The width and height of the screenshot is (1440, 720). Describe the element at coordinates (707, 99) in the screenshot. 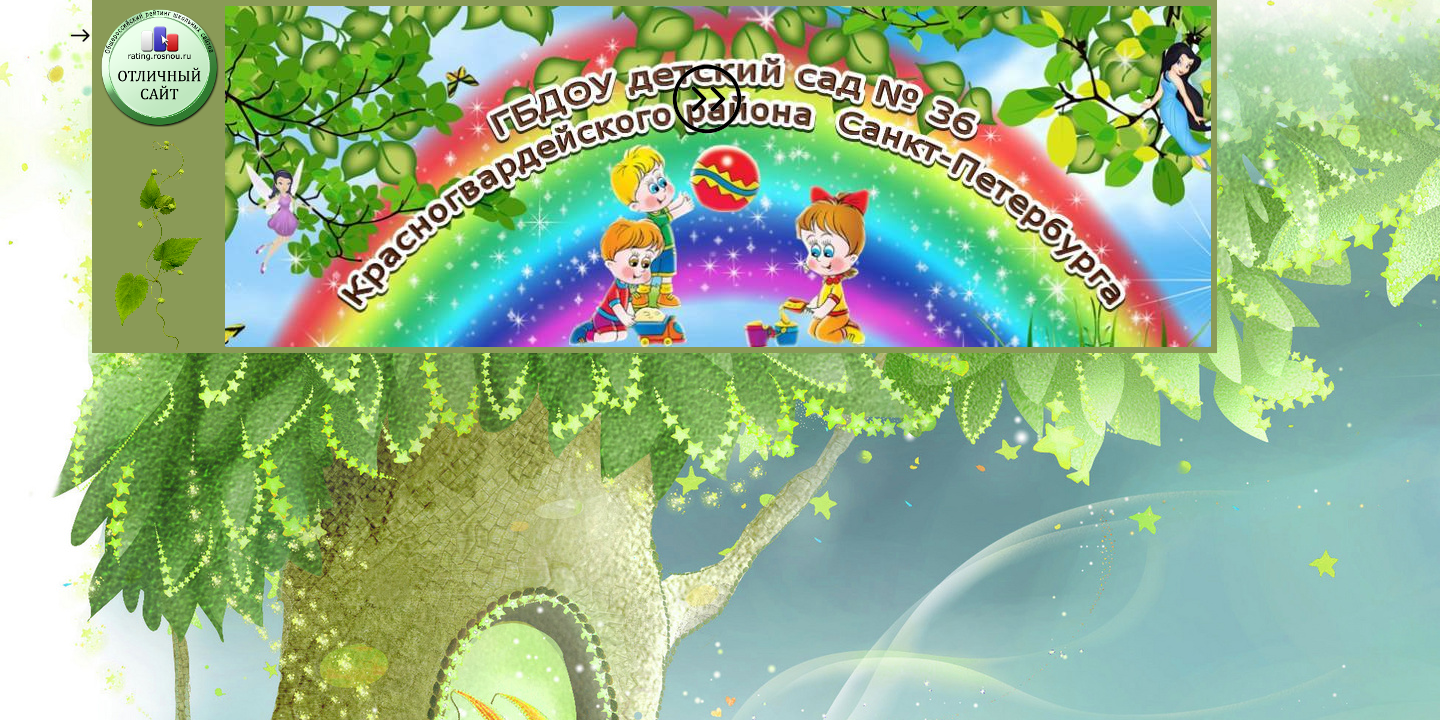

I see `skip forward or advance to next item` at that location.